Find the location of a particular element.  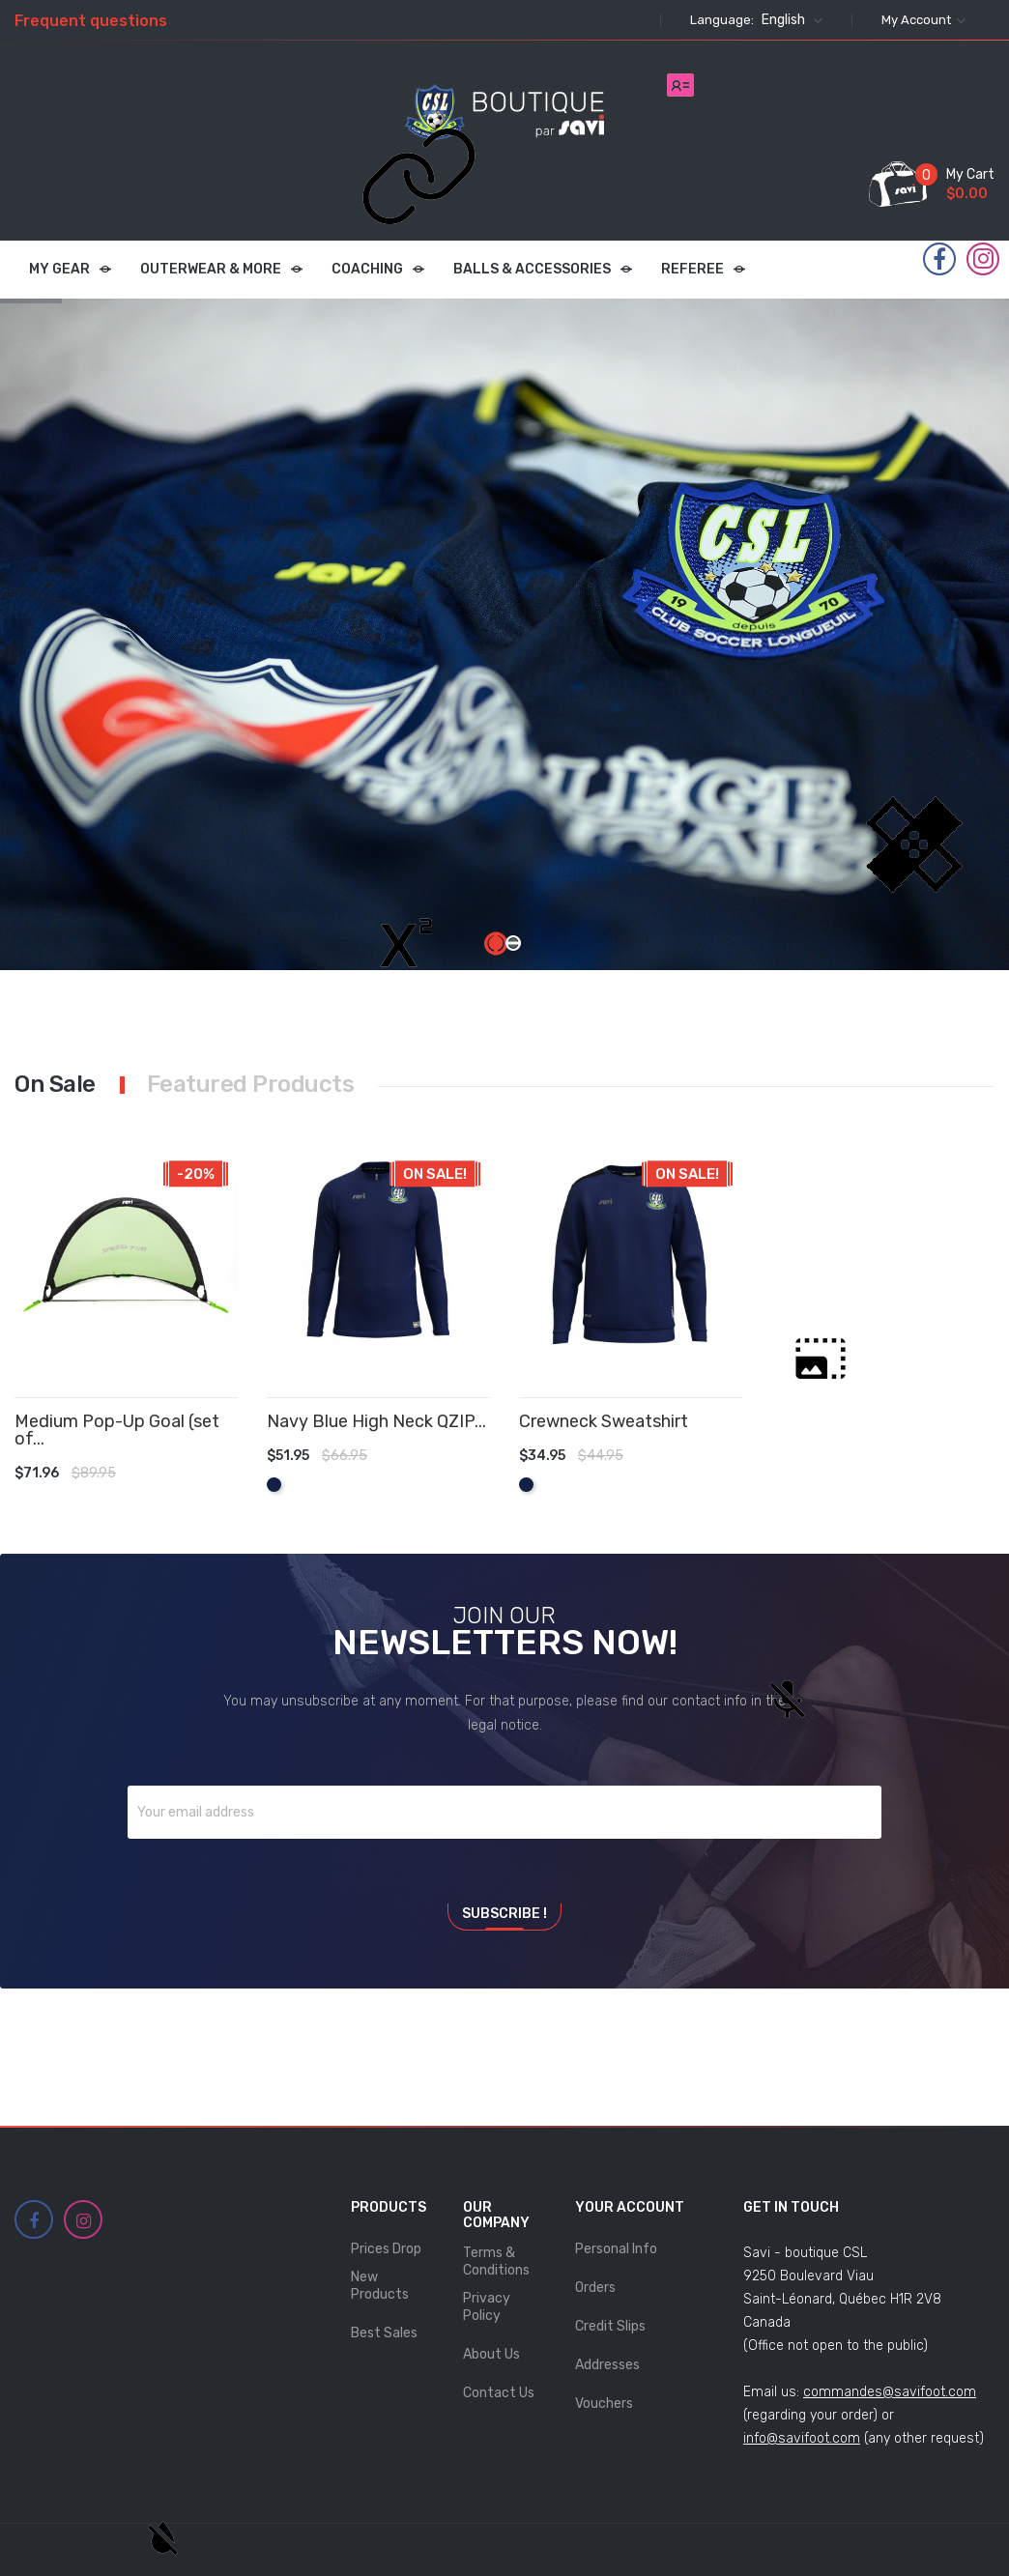

mute your microphone is located at coordinates (787, 1700).